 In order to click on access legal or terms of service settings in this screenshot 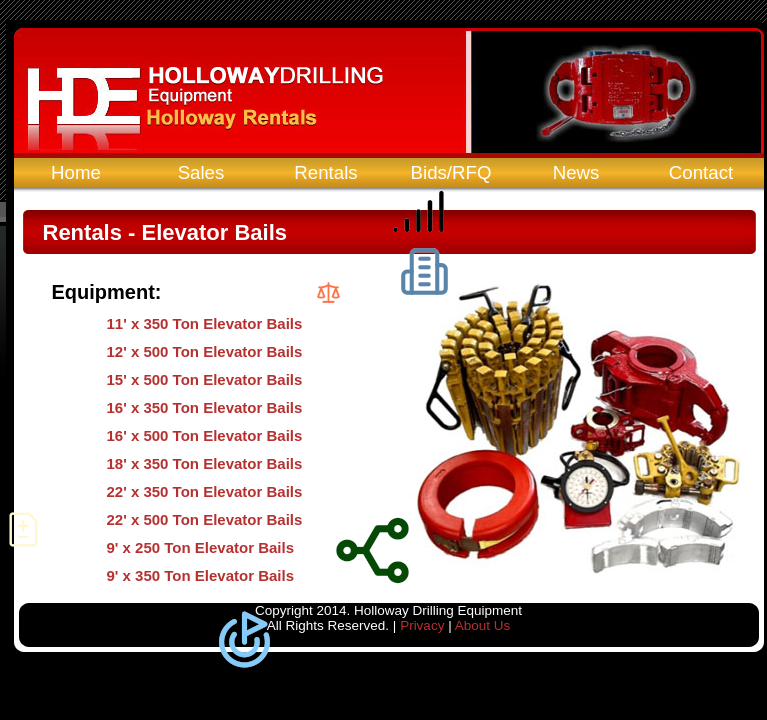, I will do `click(328, 292)`.